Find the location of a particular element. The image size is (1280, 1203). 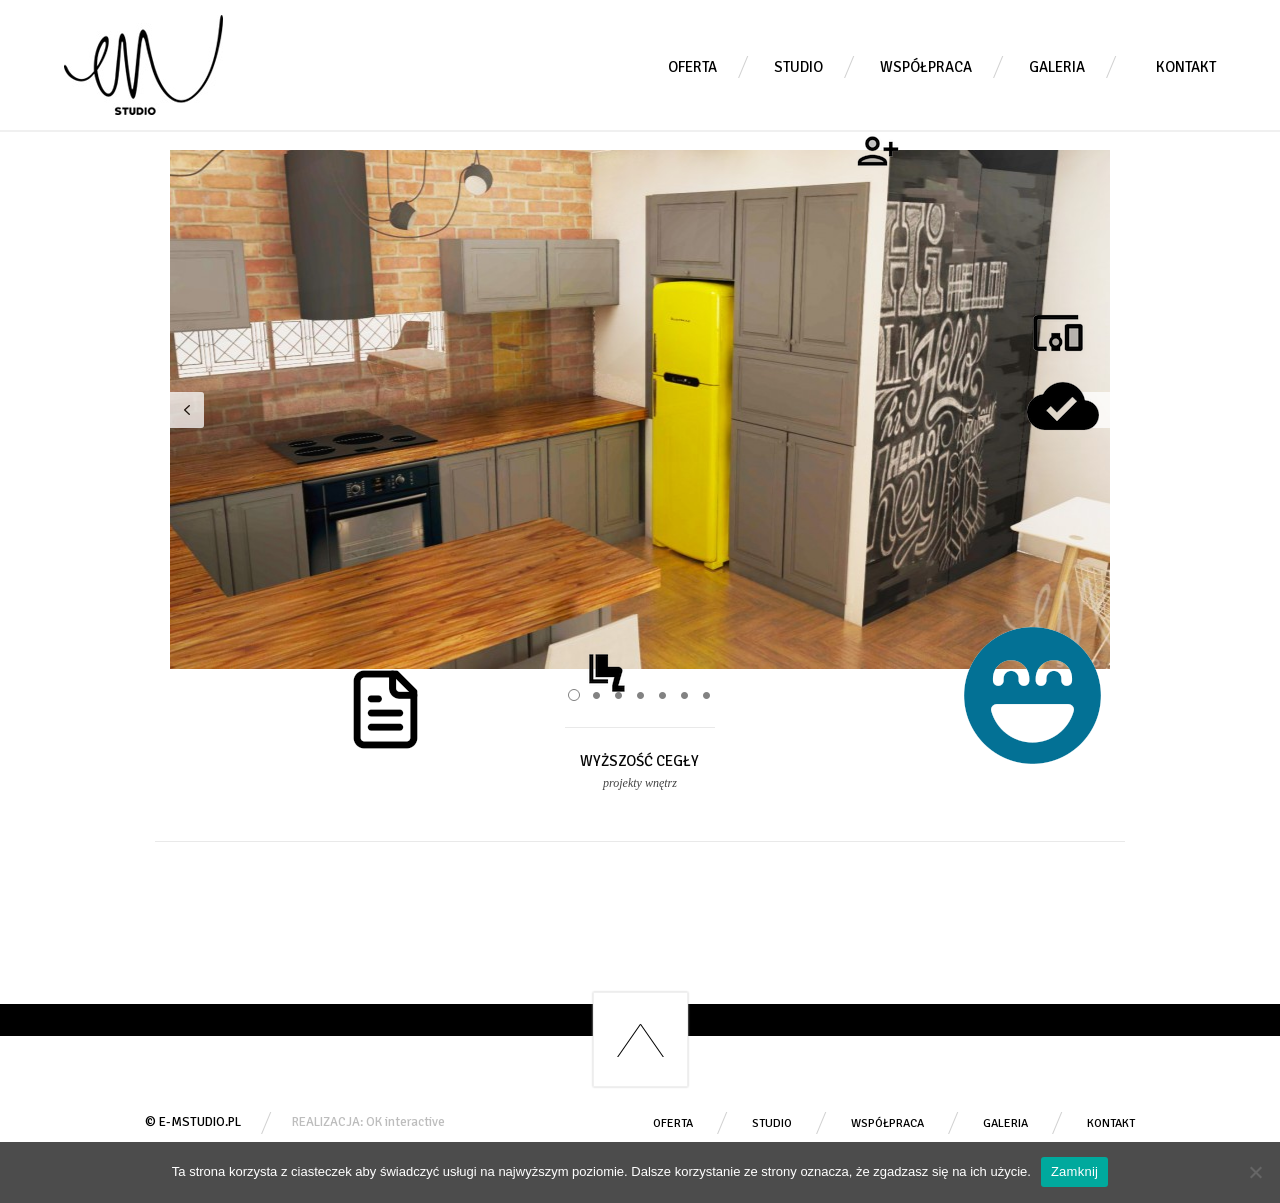

view other connected devices is located at coordinates (1058, 333).